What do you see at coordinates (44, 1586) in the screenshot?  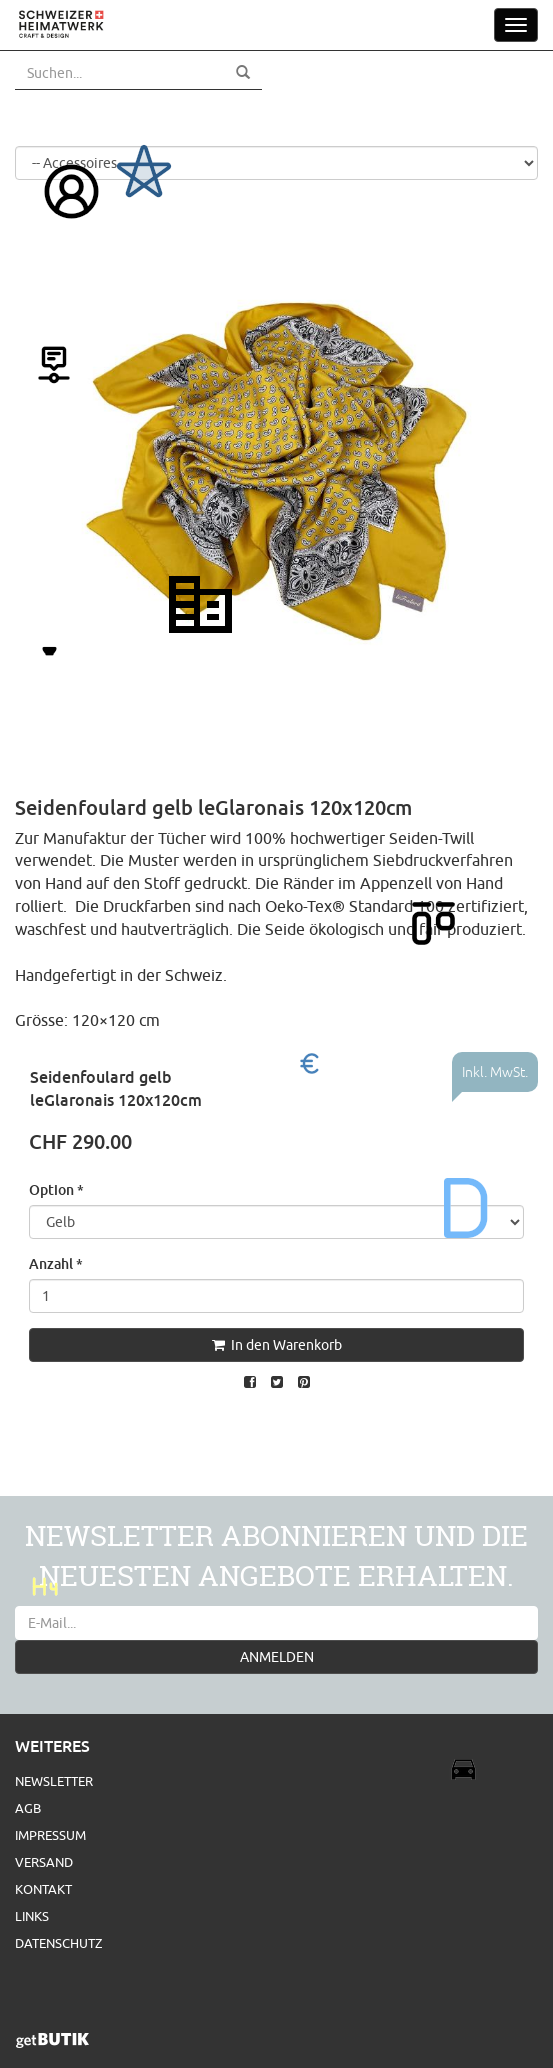 I see `format text as heading level 4` at bounding box center [44, 1586].